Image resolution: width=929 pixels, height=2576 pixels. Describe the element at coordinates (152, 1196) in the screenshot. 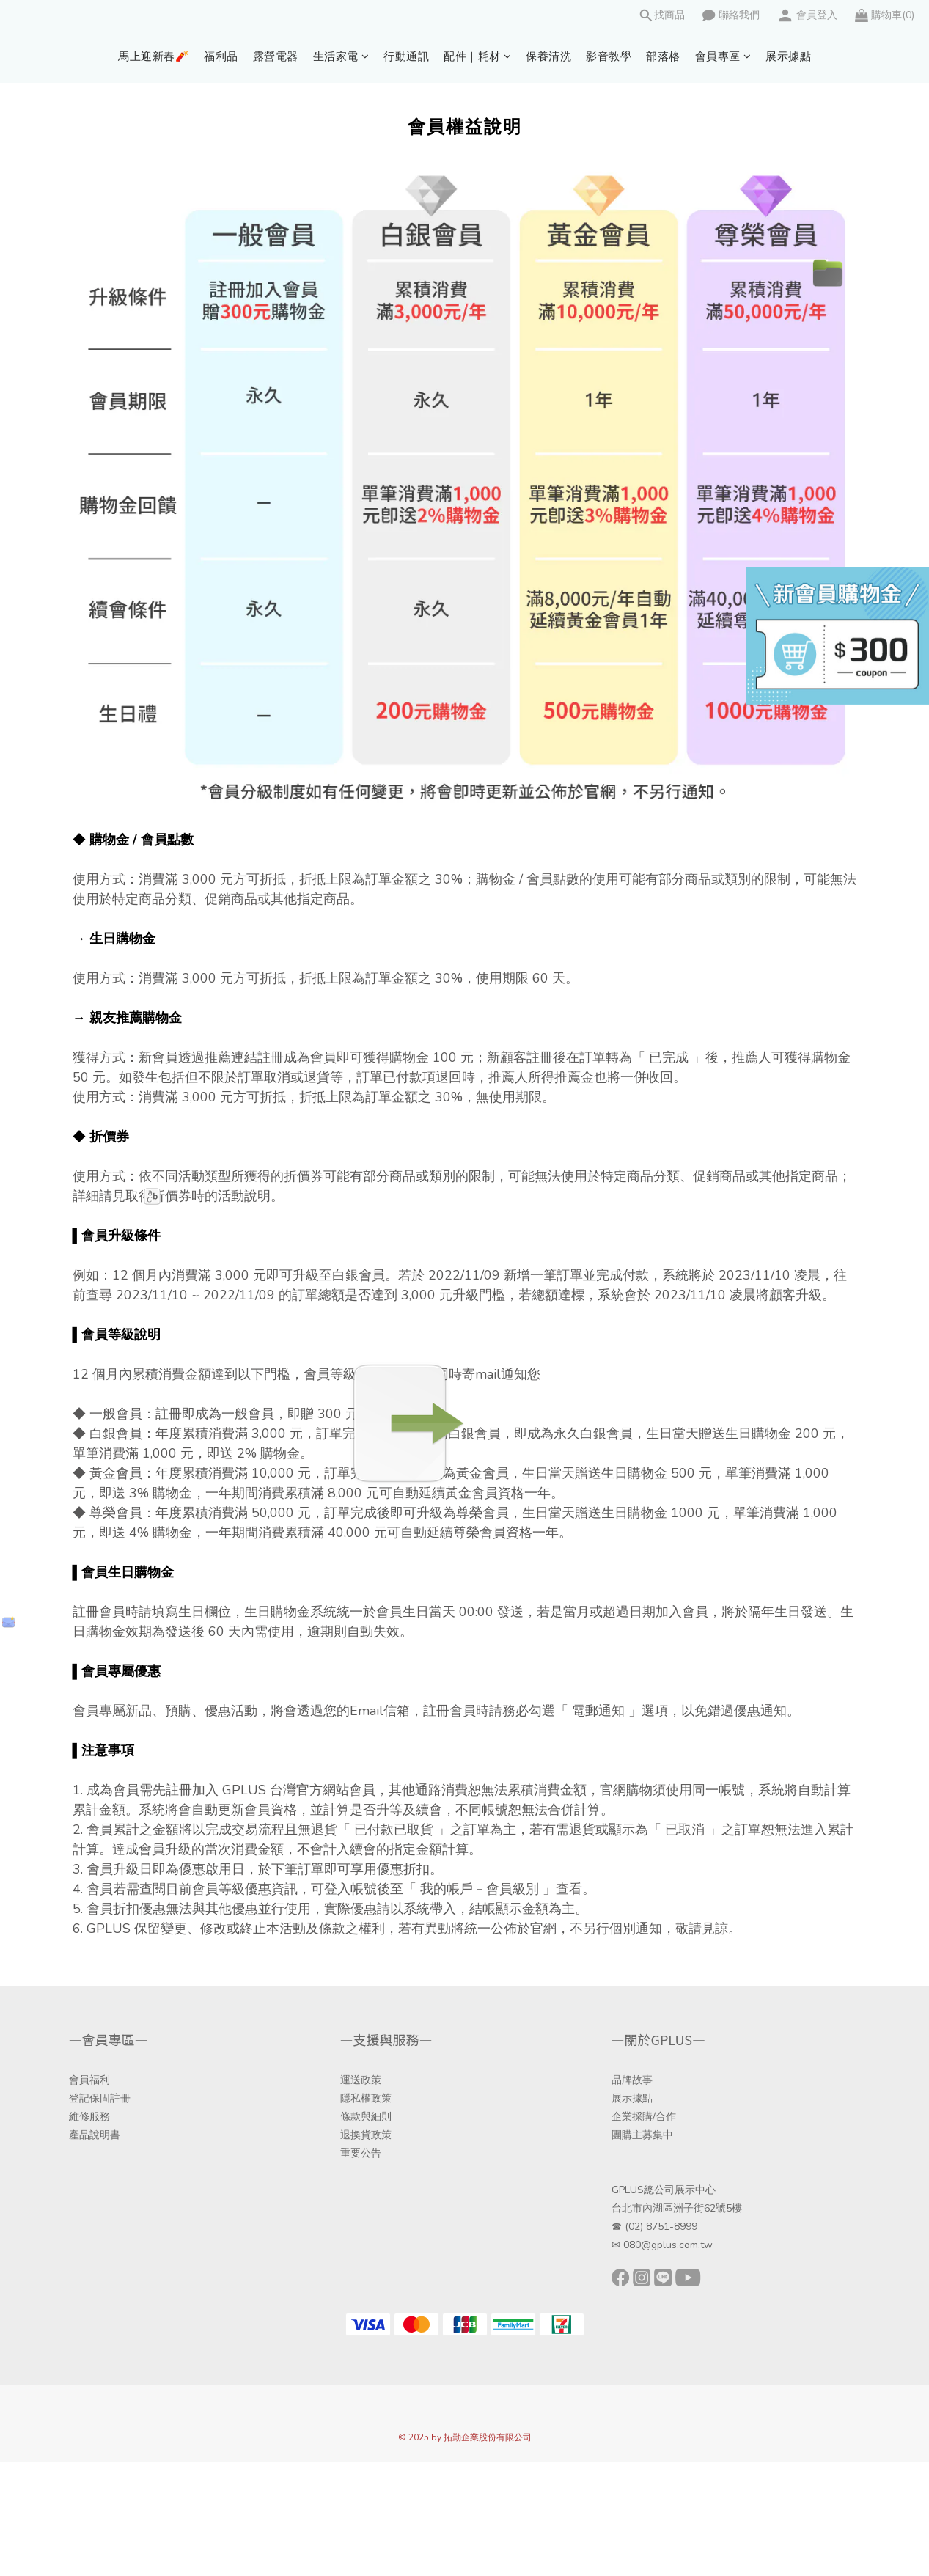

I see `access font and typography settings` at that location.